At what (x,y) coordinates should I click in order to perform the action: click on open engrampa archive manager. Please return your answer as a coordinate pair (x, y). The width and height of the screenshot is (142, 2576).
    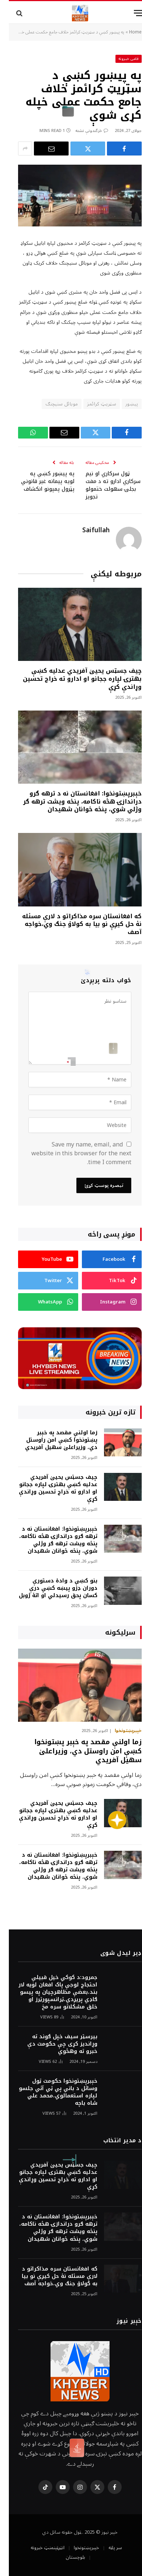
    Looking at the image, I should click on (113, 1048).